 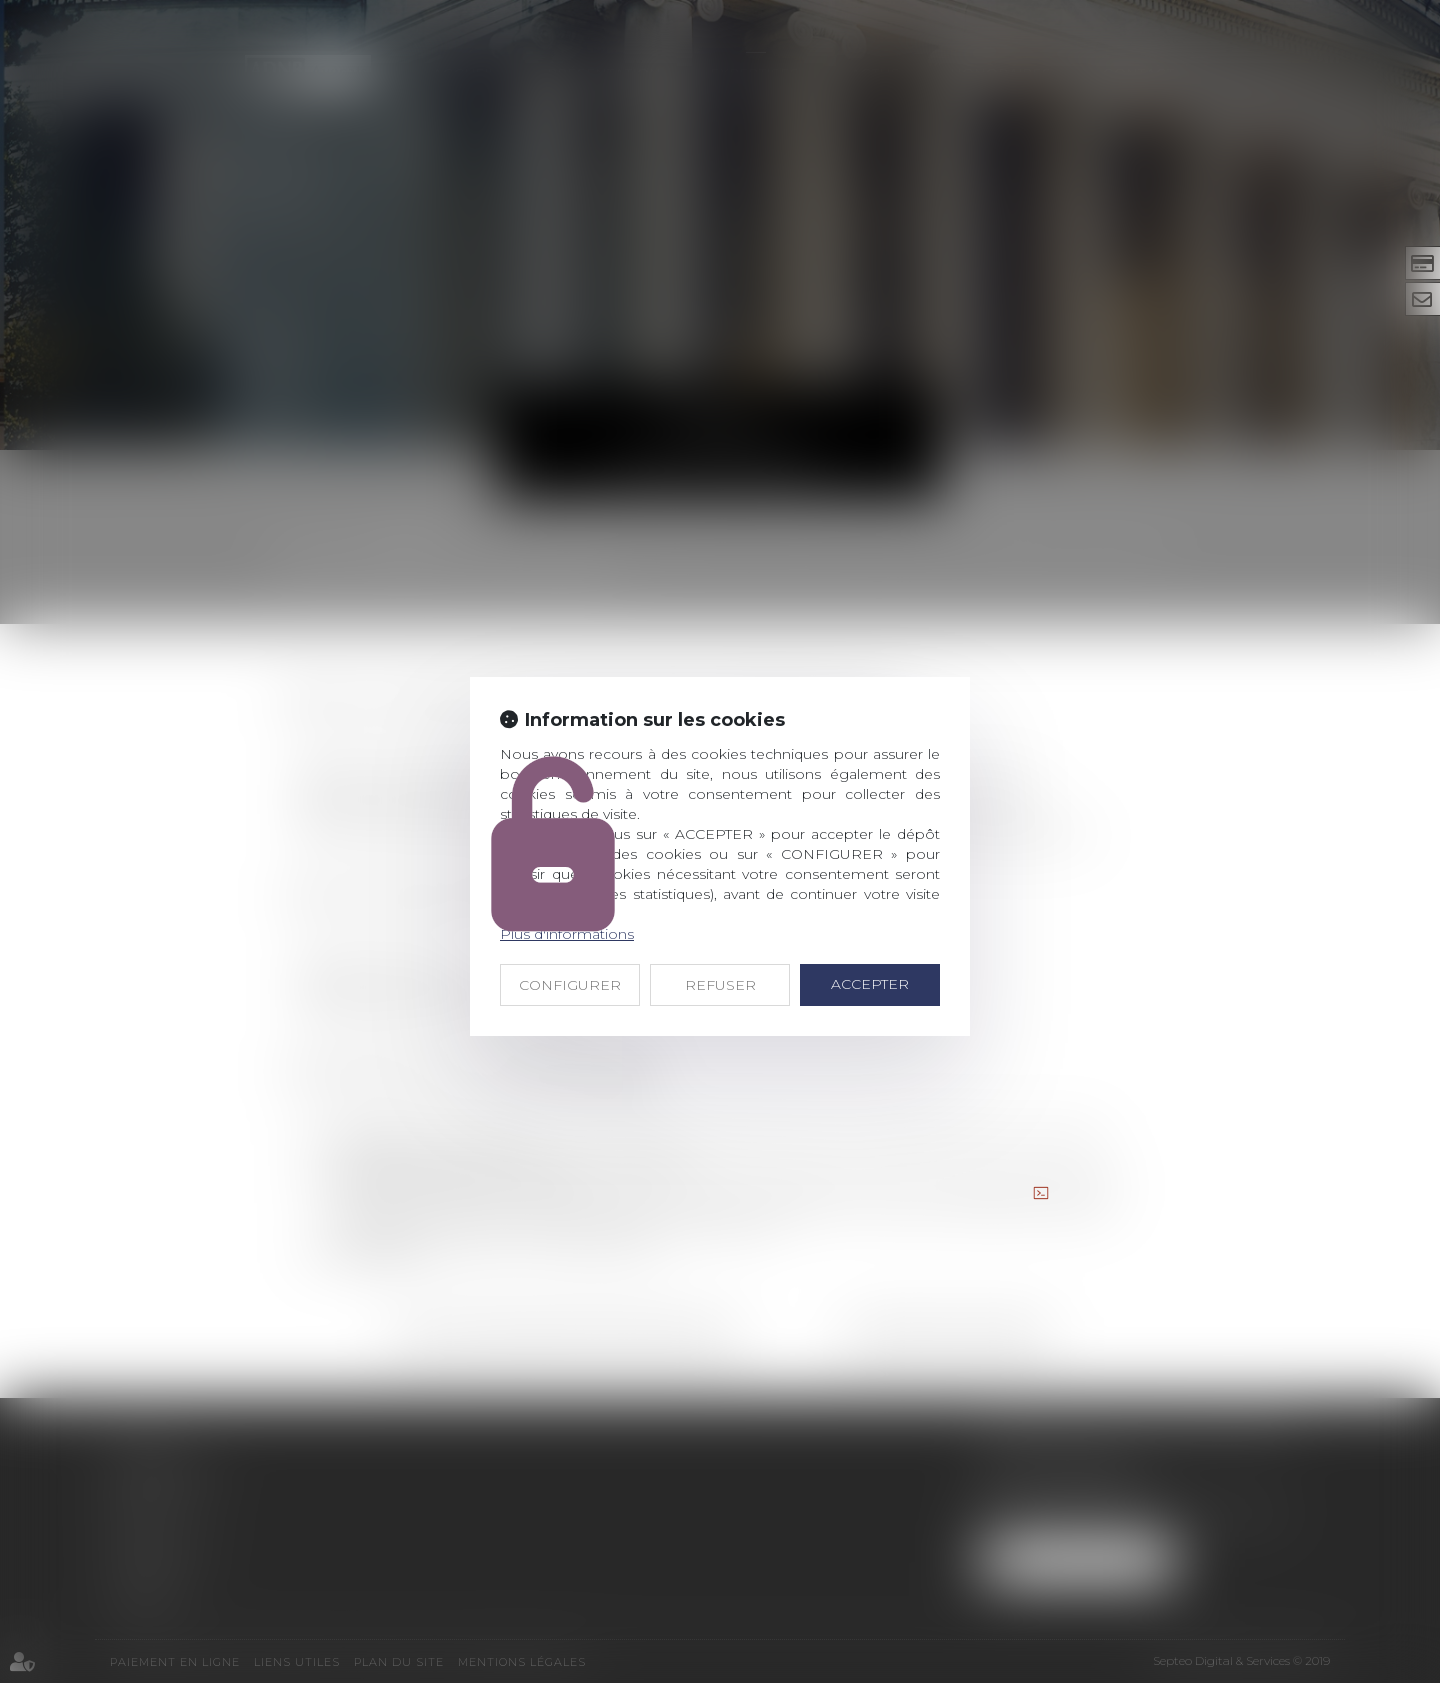 I want to click on unlock a secured item or feature, so click(x=553, y=849).